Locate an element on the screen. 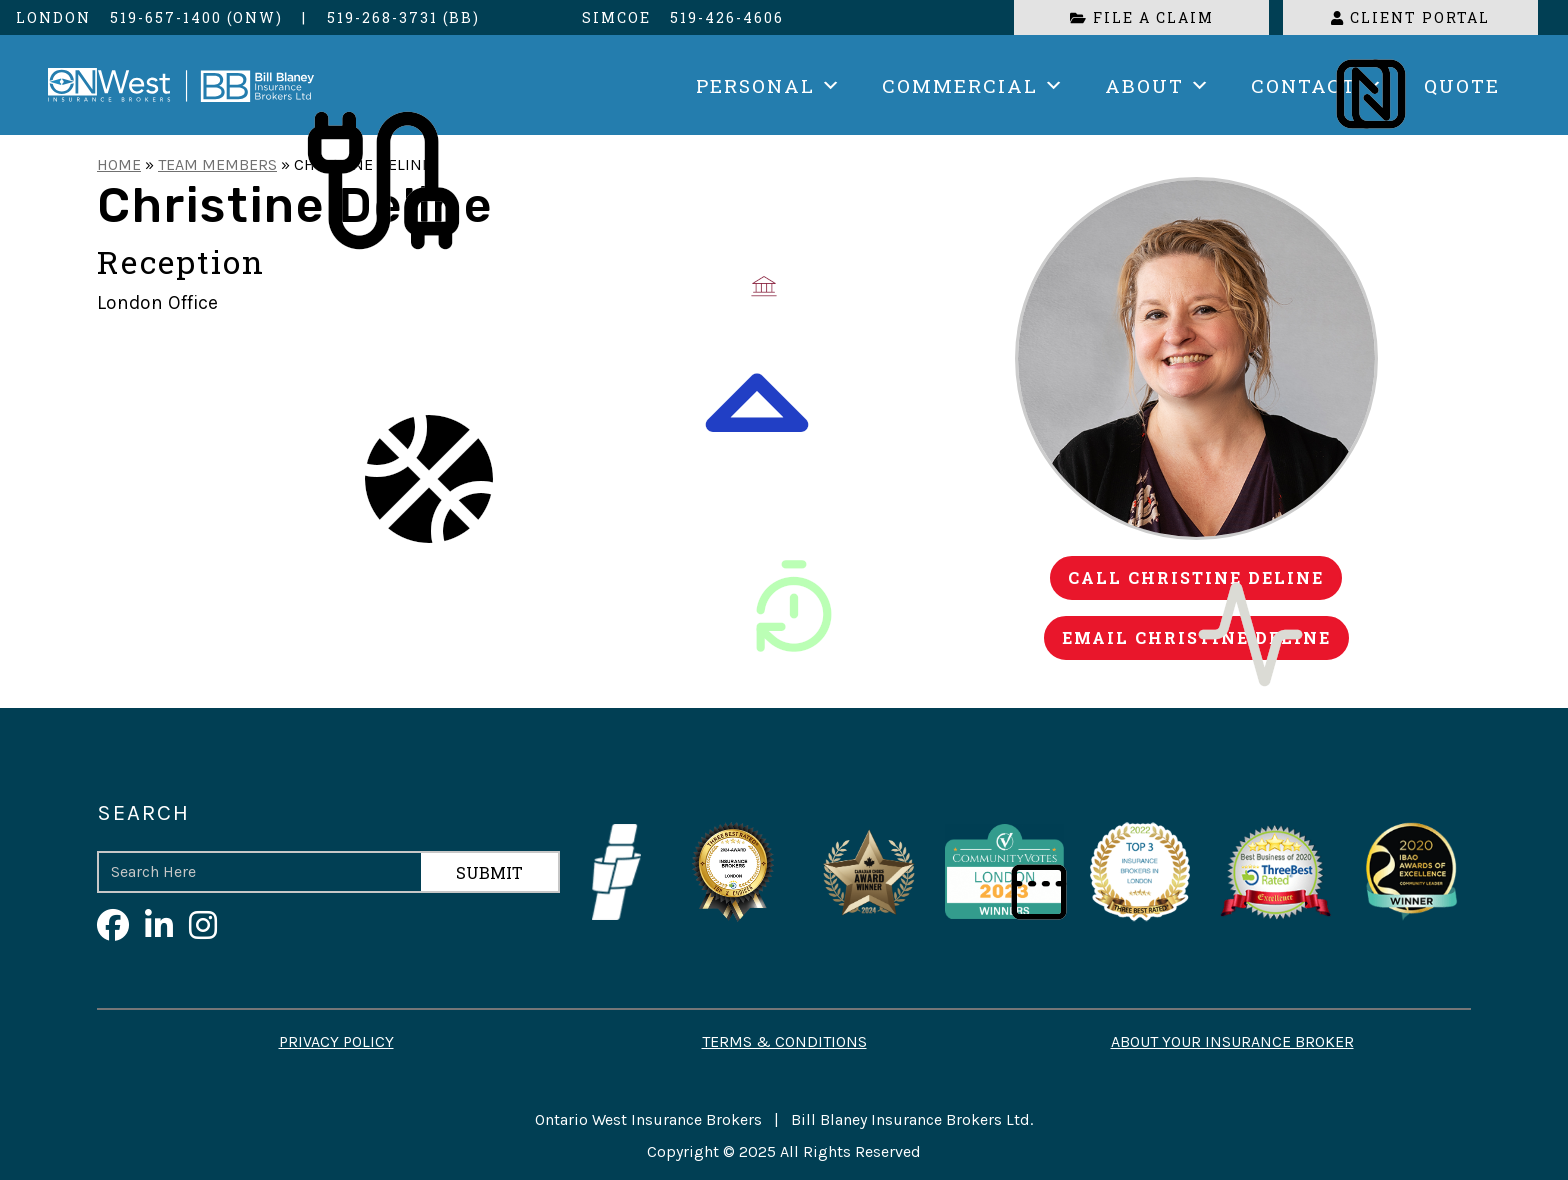  view activity or health metrics is located at coordinates (1250, 634).